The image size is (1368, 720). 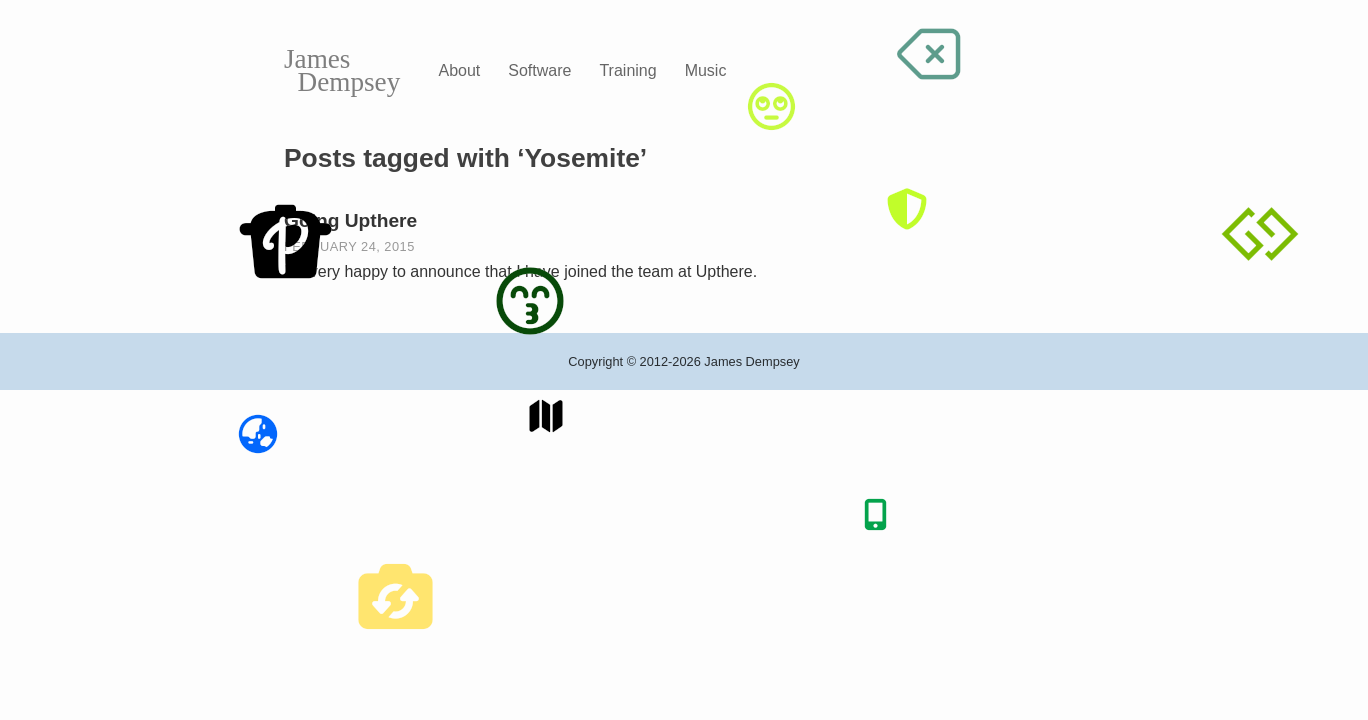 I want to click on switch between front and rear camera, so click(x=395, y=596).